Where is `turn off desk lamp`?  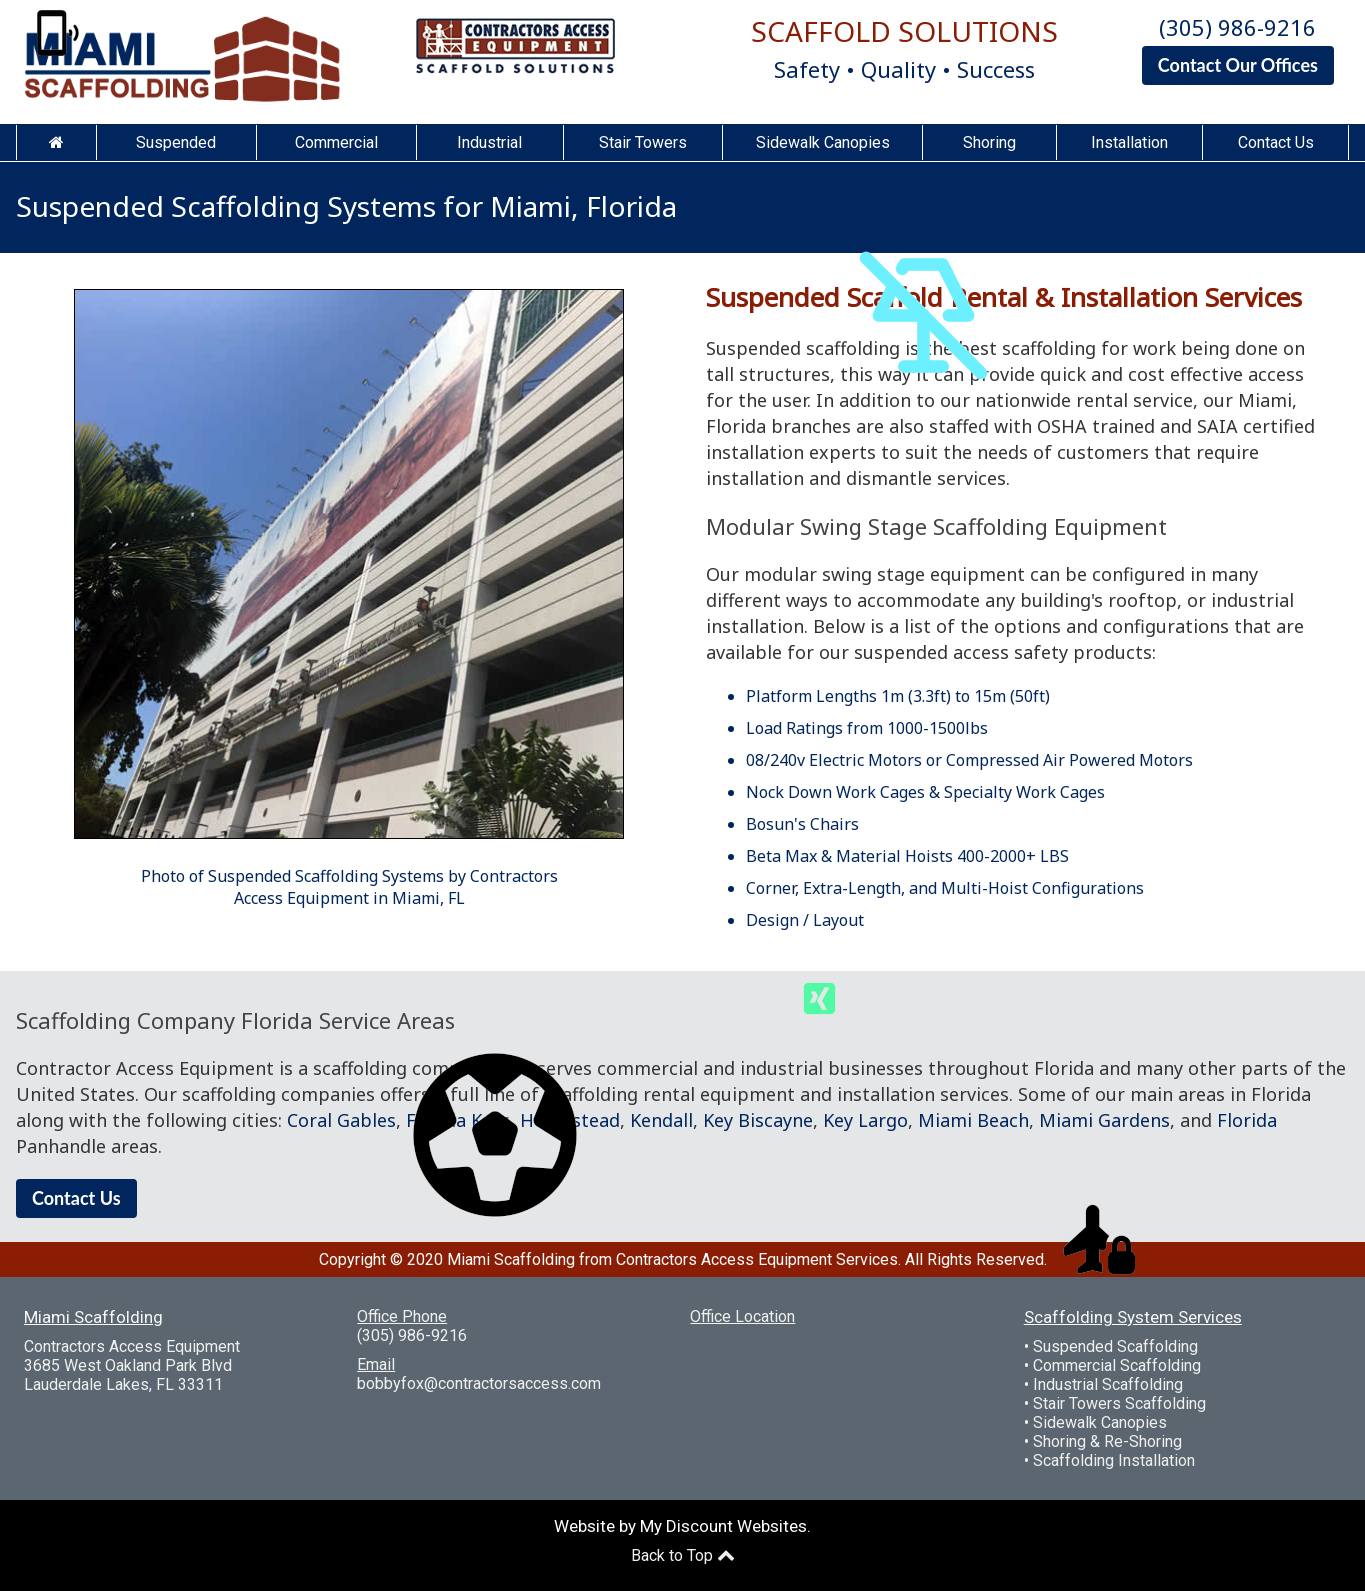
turn off desk lamp is located at coordinates (923, 315).